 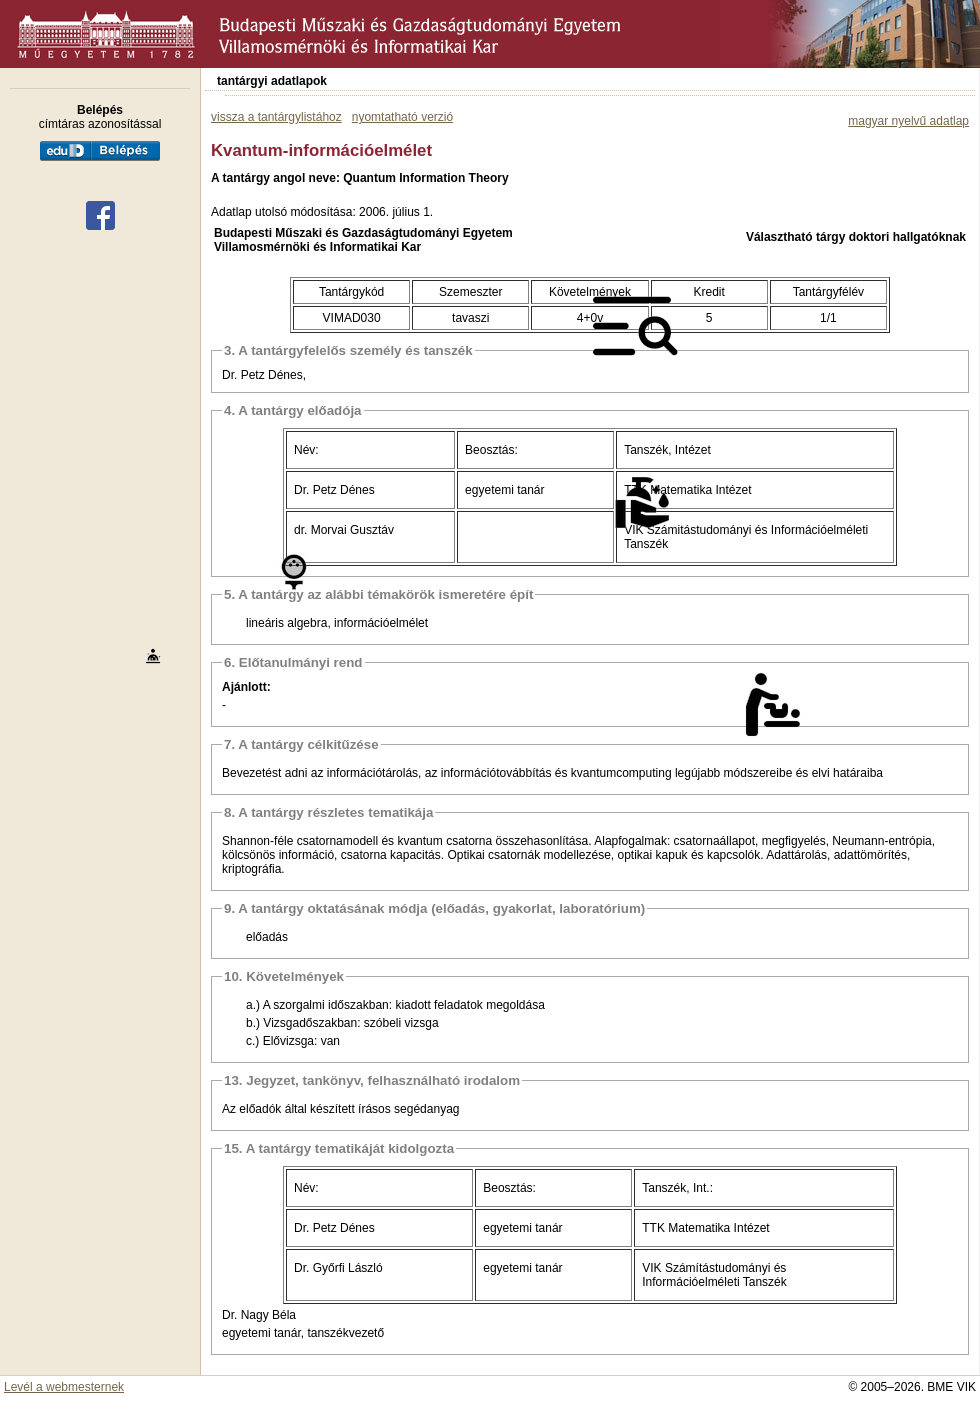 I want to click on hand sanitizer or hand washing station available, so click(x=643, y=502).